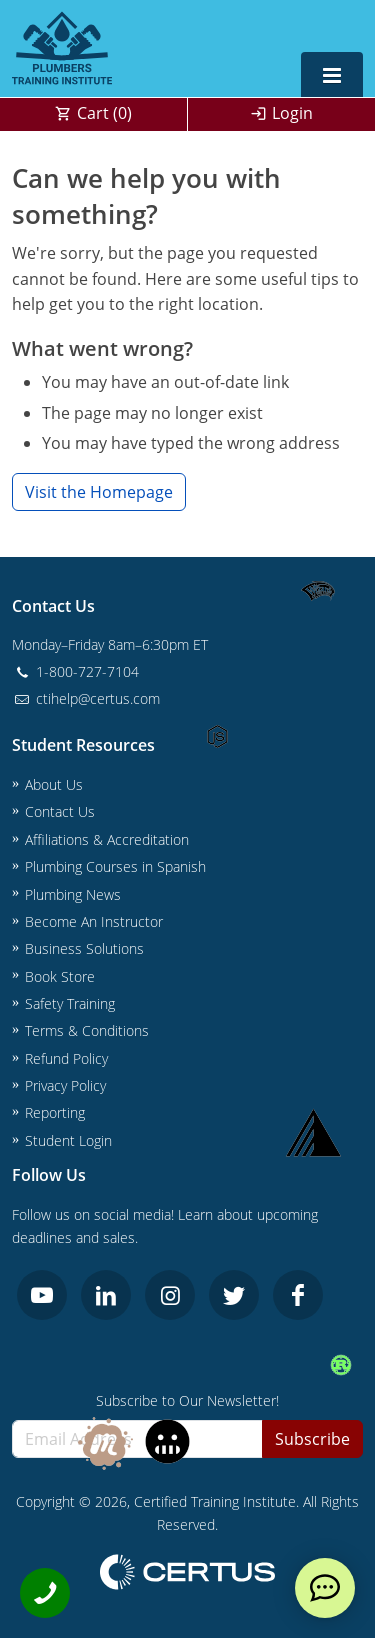 The width and height of the screenshot is (375, 1638). Describe the element at coordinates (167, 1441) in the screenshot. I see `indicates an awkward or uncomfortable situation` at that location.